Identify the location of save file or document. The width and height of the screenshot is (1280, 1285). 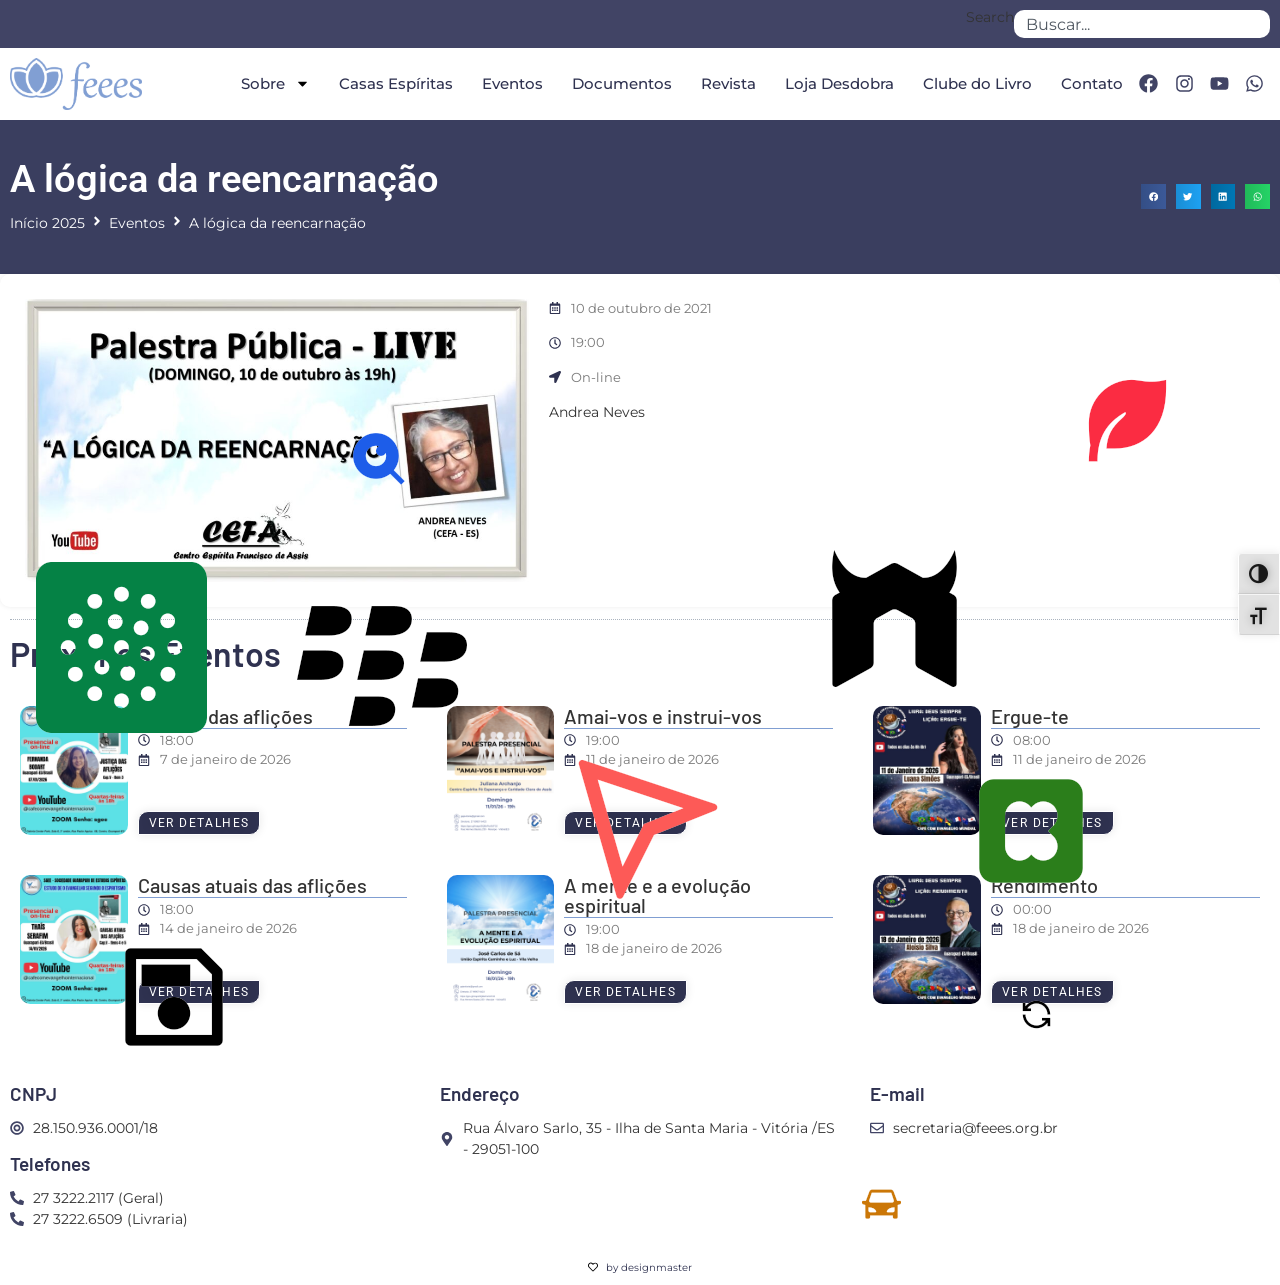
(174, 997).